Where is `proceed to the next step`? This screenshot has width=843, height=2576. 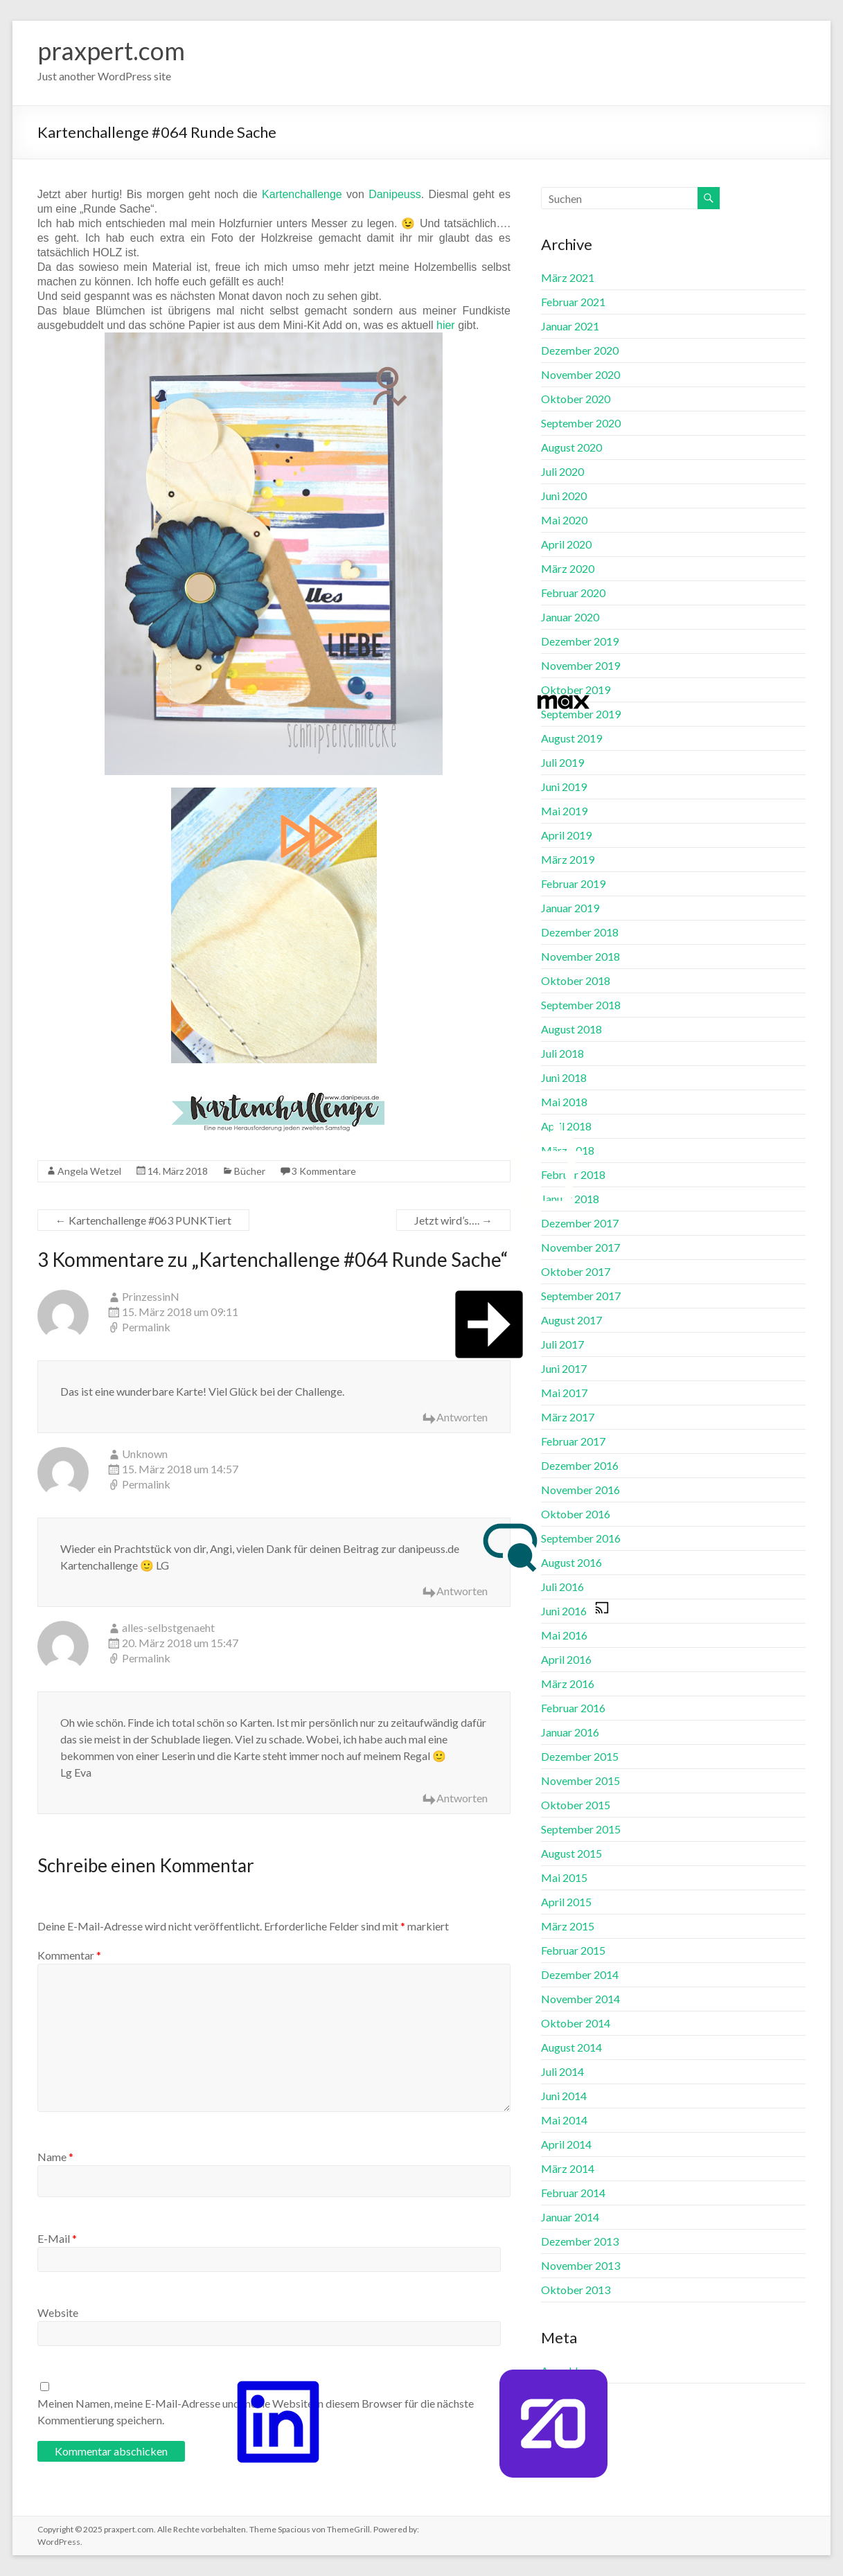
proceed to the next step is located at coordinates (489, 1324).